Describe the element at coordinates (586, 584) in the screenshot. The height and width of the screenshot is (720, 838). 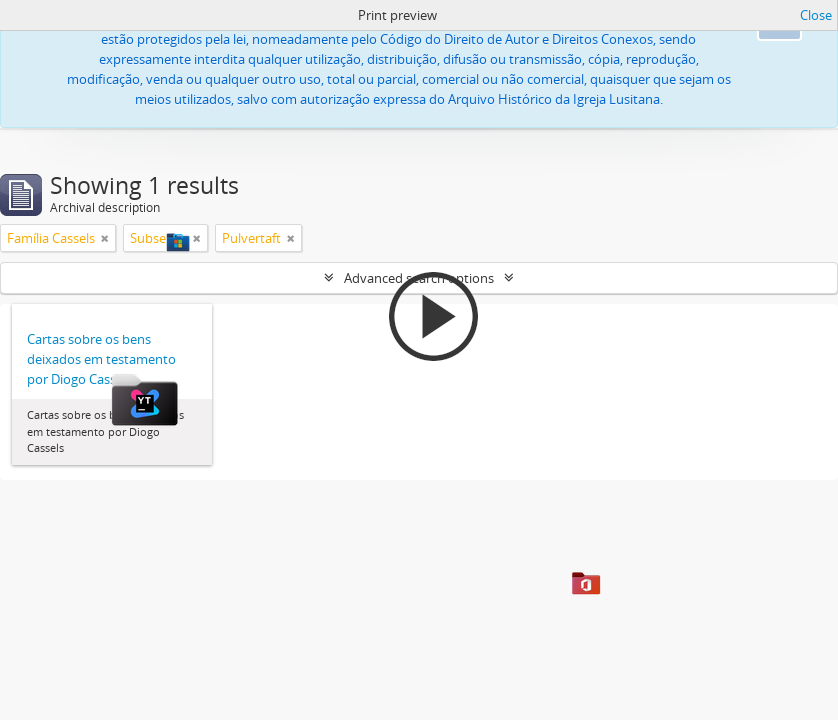
I see `open microsoft office documents folder` at that location.